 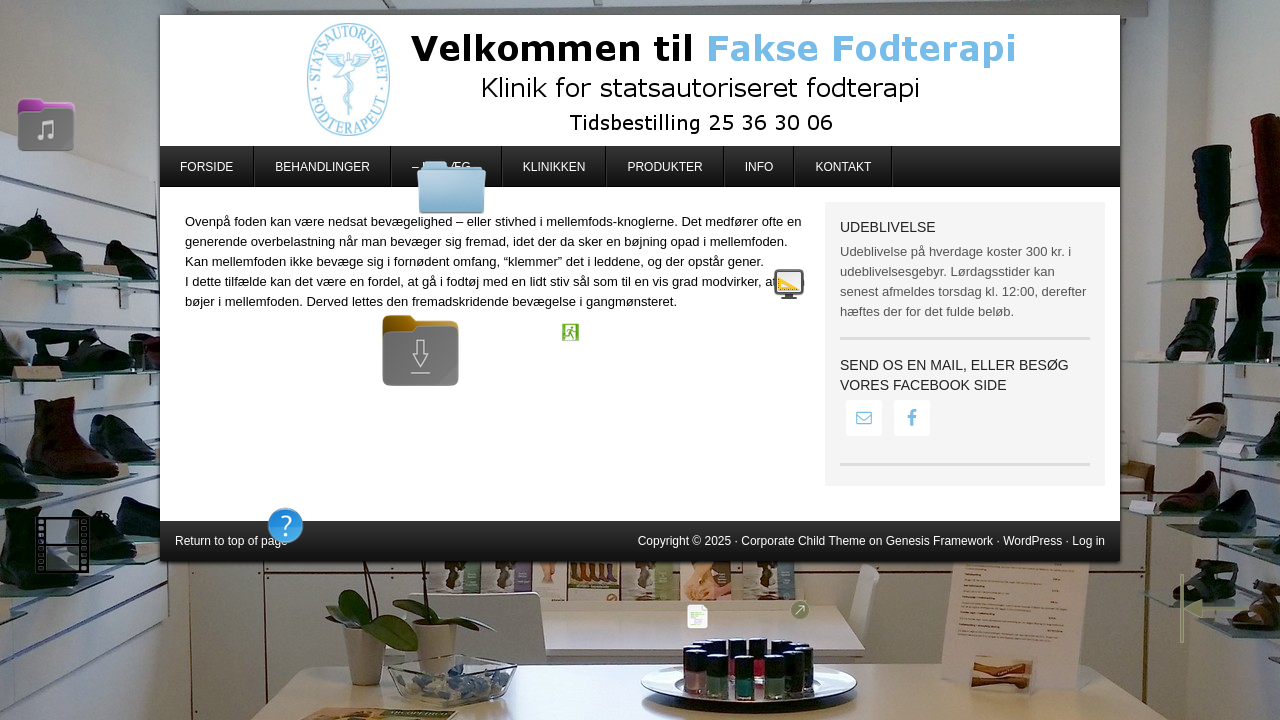 What do you see at coordinates (451, 187) in the screenshot?
I see `organize media files in a catalog folder` at bounding box center [451, 187].